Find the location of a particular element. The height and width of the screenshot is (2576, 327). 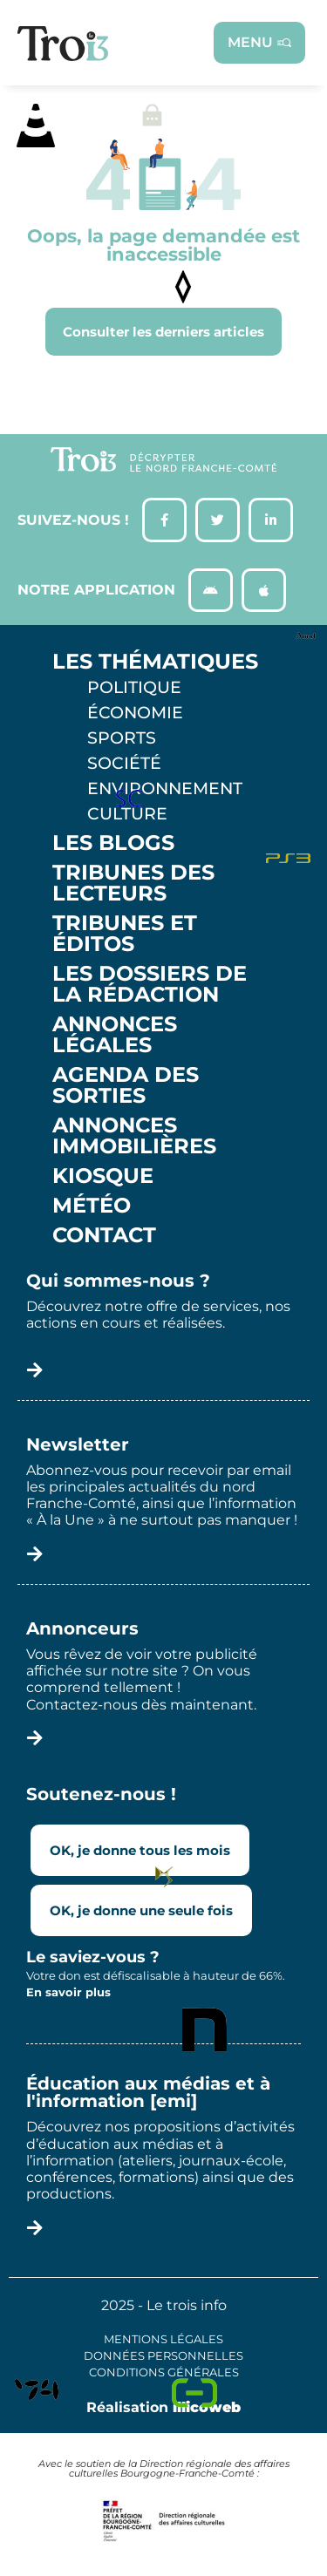

DS Automobiles brand logo is located at coordinates (164, 1877).